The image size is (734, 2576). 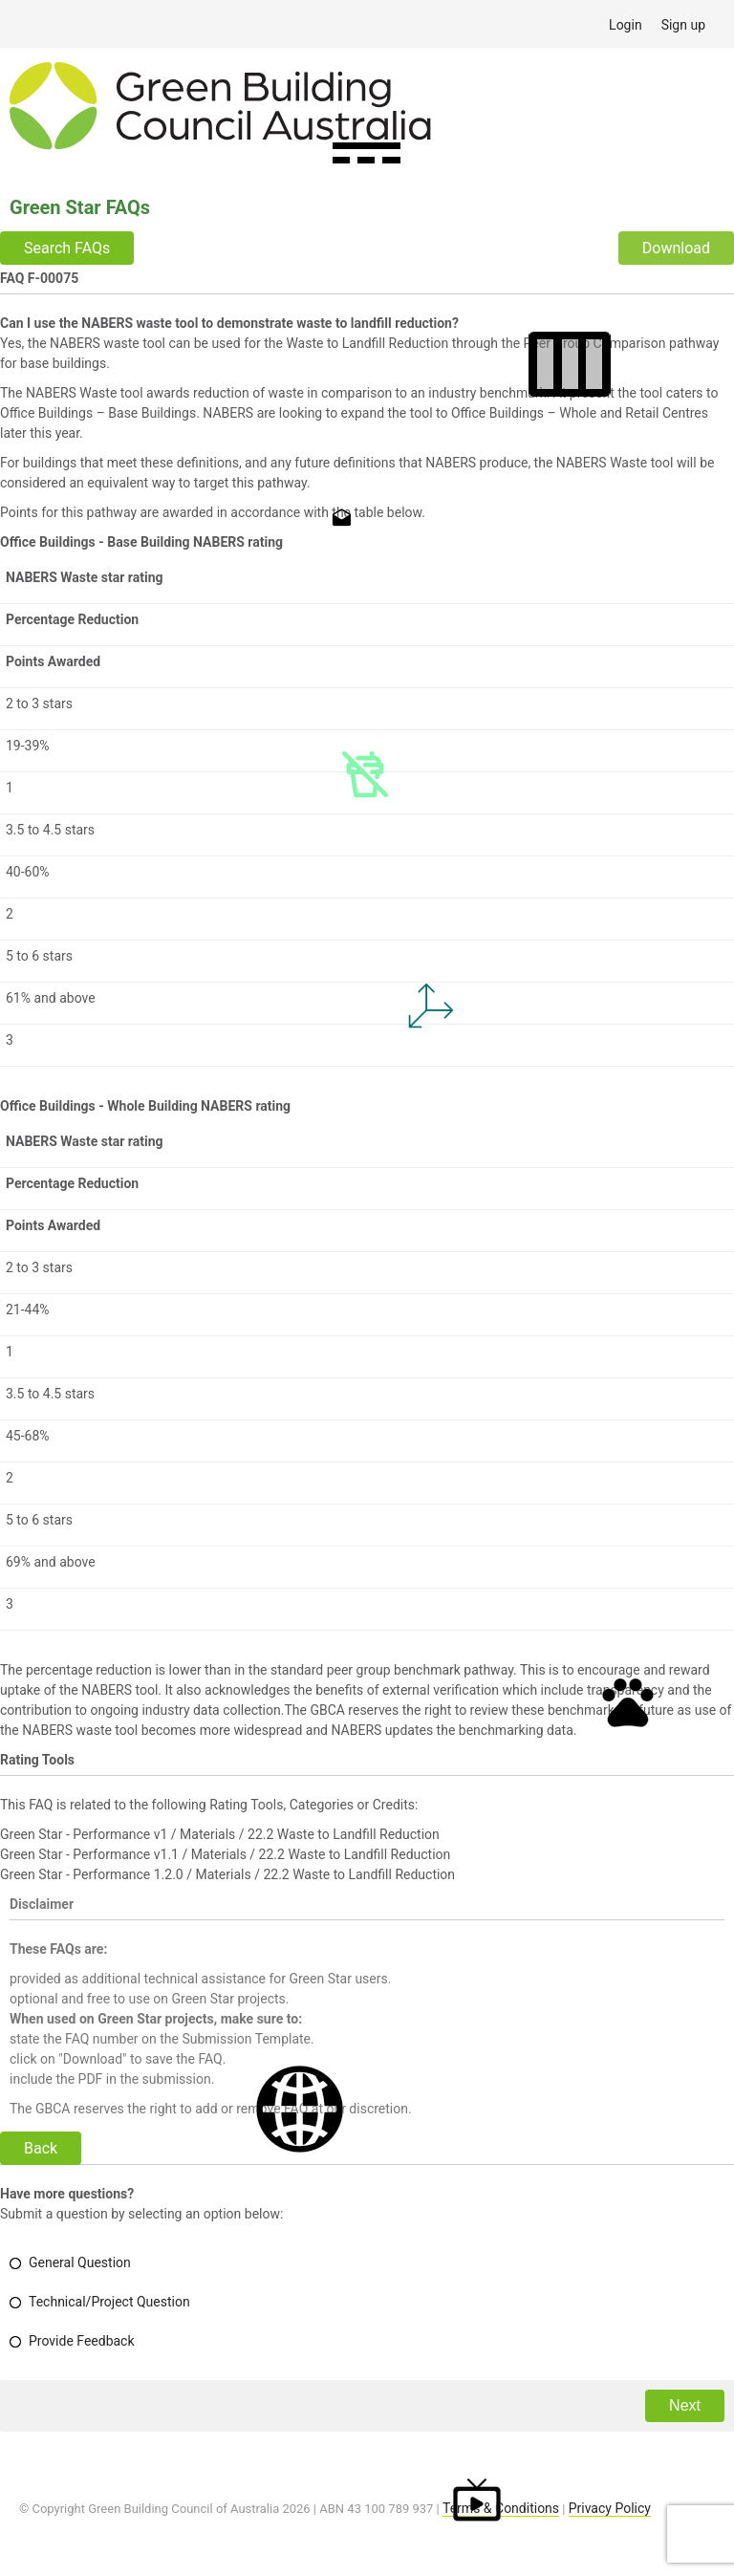 I want to click on watch live TV or streaming content, so click(x=477, y=2500).